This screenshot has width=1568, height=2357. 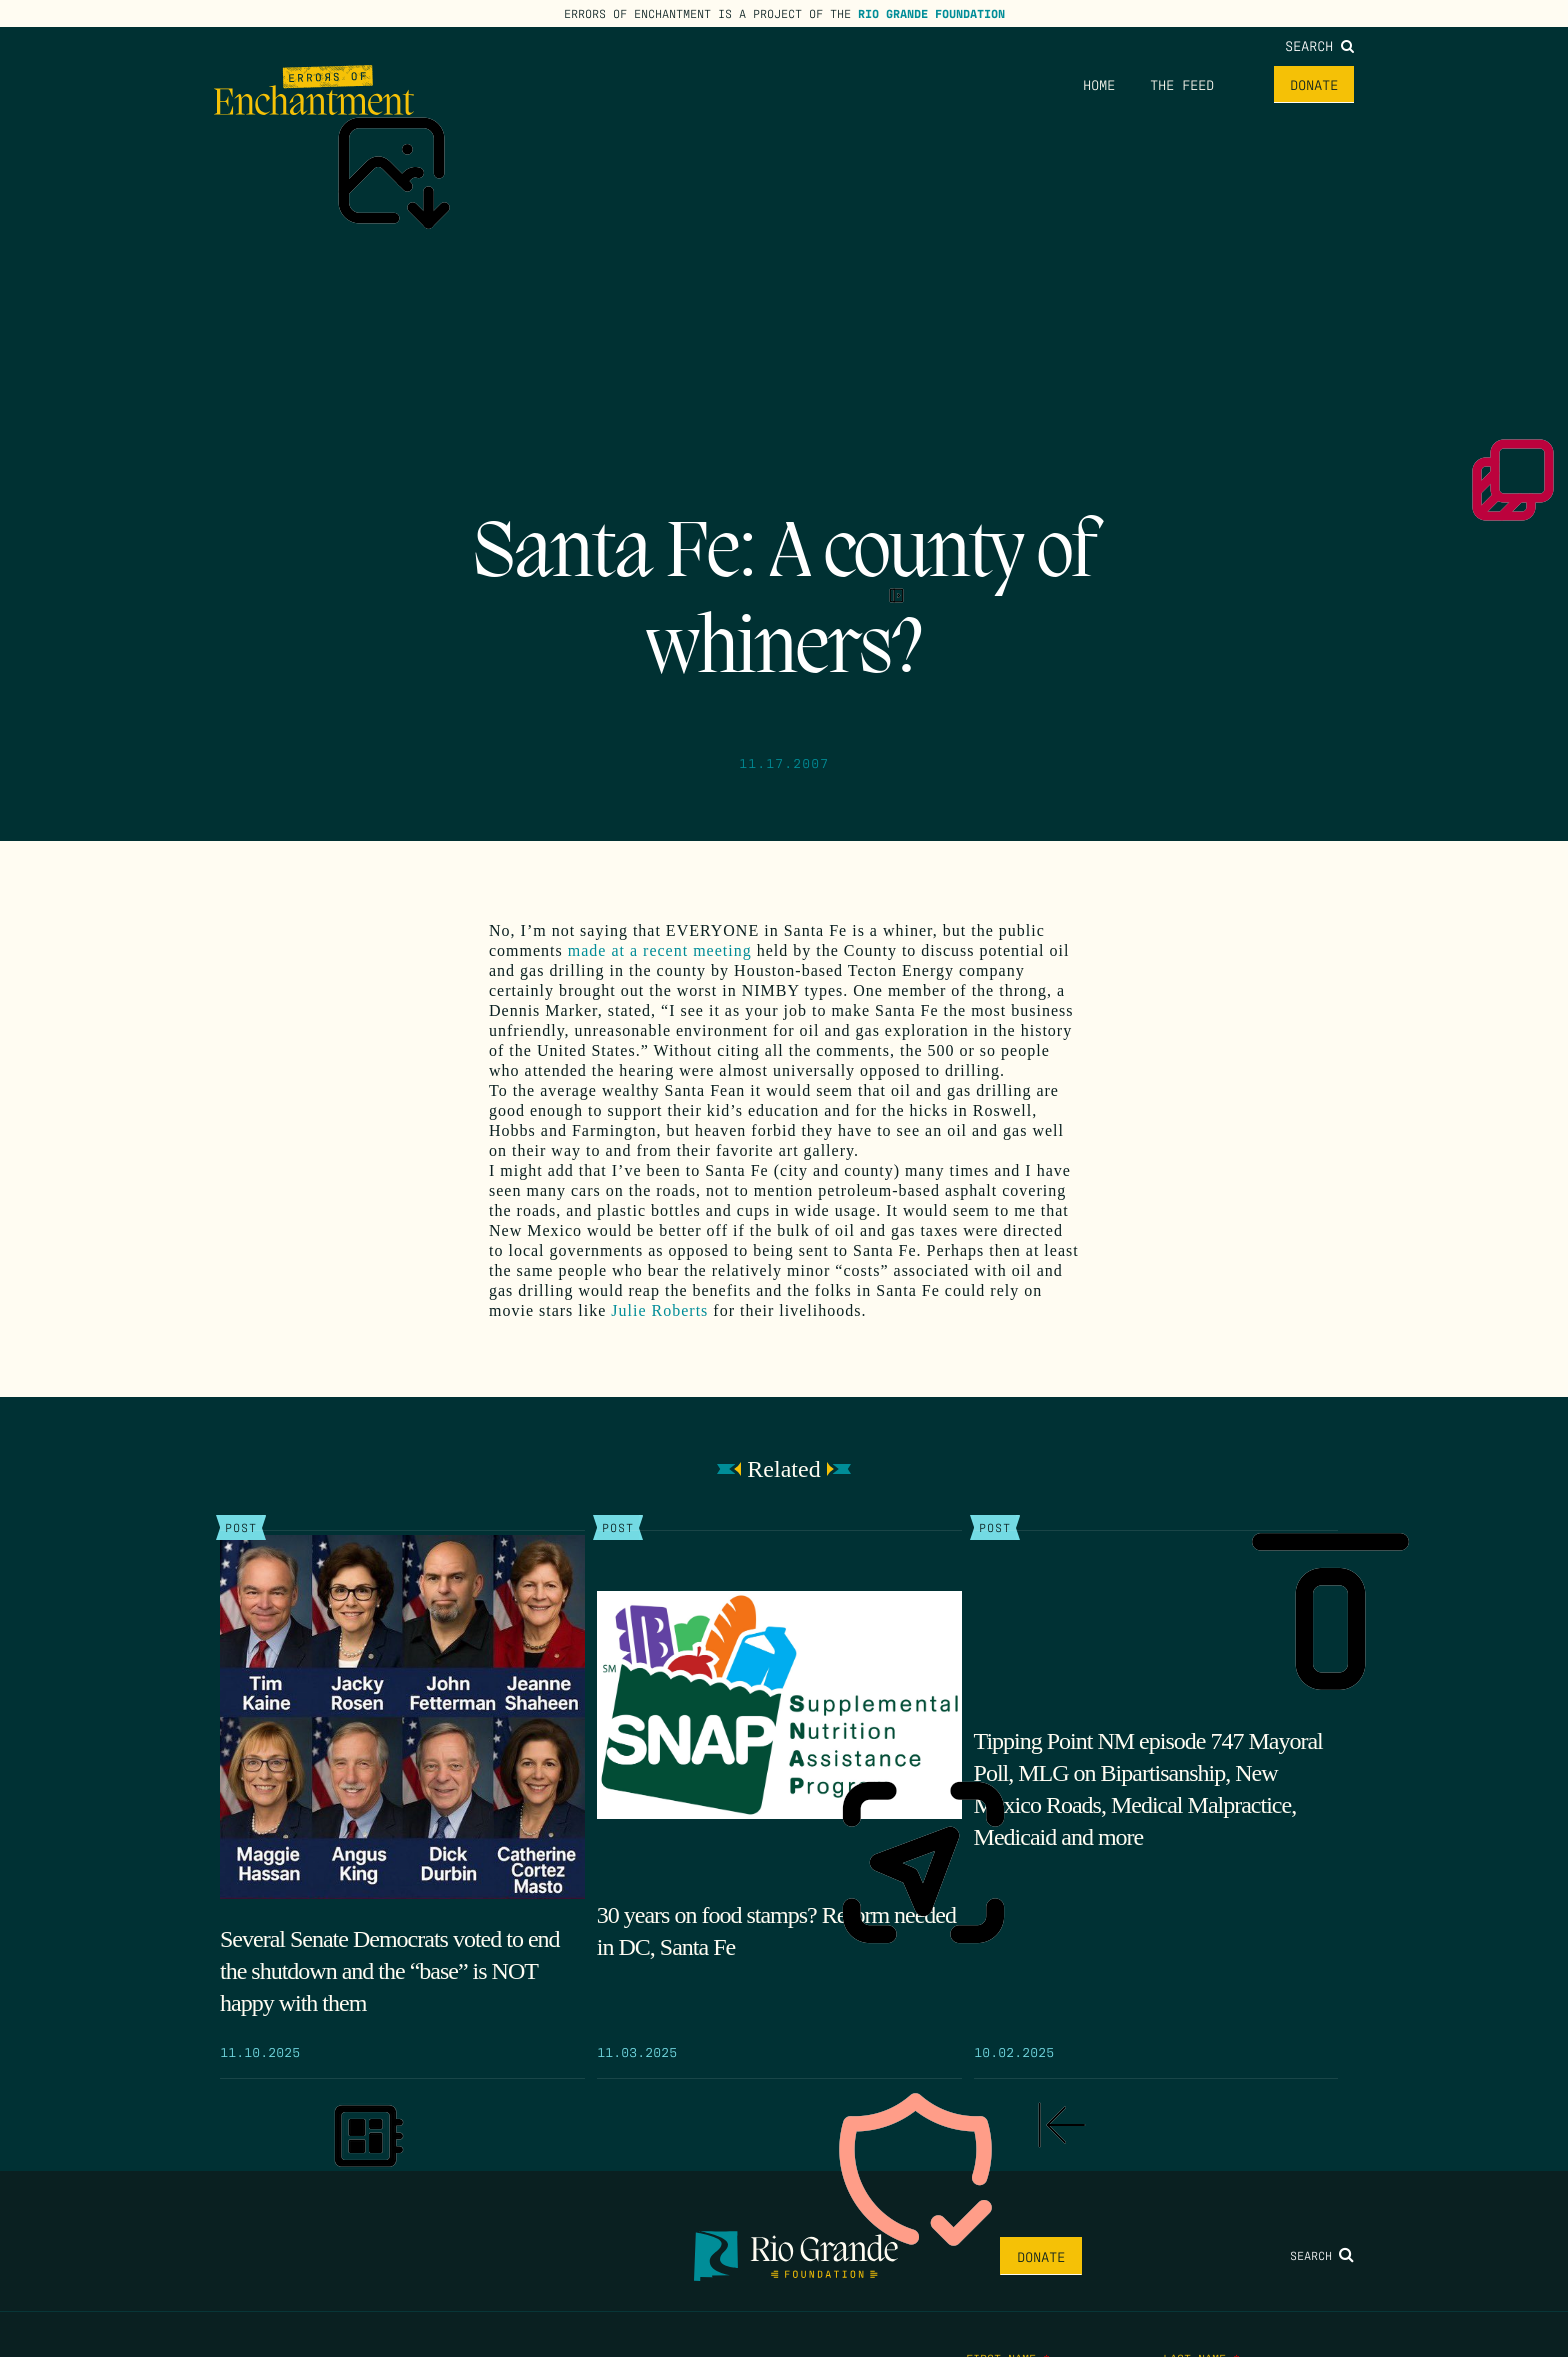 I want to click on access developer or hardware settings, so click(x=369, y=2136).